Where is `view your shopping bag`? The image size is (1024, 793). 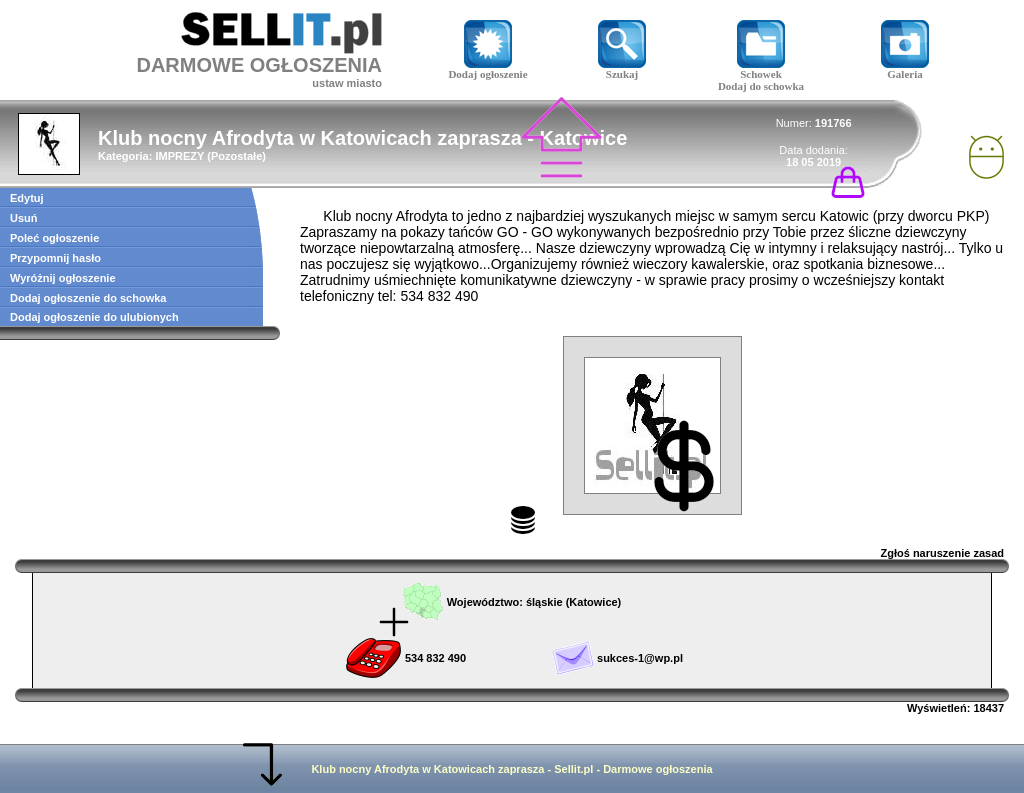 view your shopping bag is located at coordinates (848, 183).